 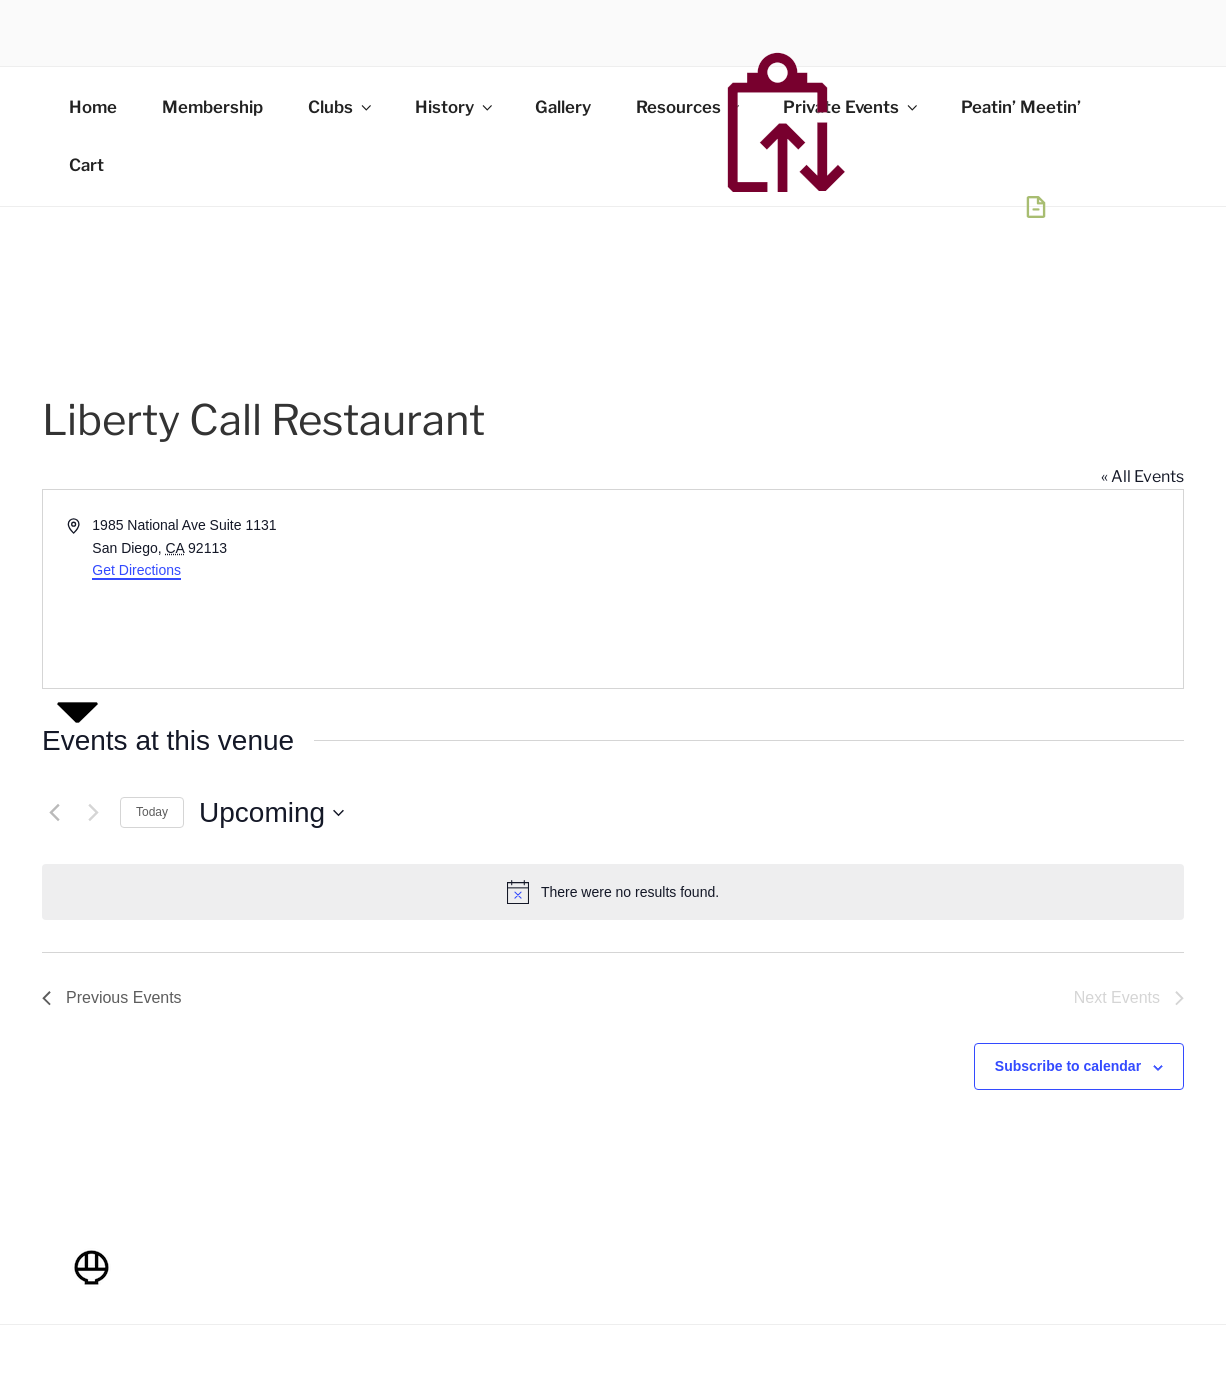 What do you see at coordinates (1036, 207) in the screenshot?
I see `remove a file from your collection` at bounding box center [1036, 207].